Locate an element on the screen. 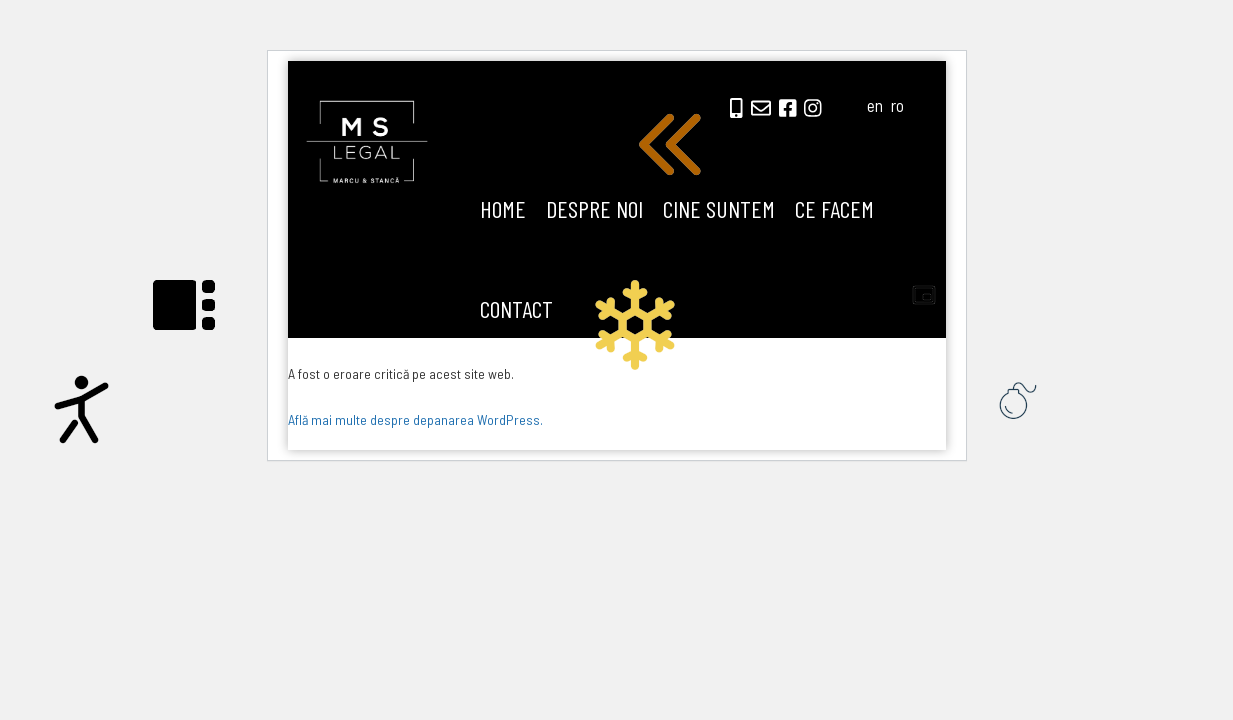  activate cooling or air conditioning mode is located at coordinates (635, 325).